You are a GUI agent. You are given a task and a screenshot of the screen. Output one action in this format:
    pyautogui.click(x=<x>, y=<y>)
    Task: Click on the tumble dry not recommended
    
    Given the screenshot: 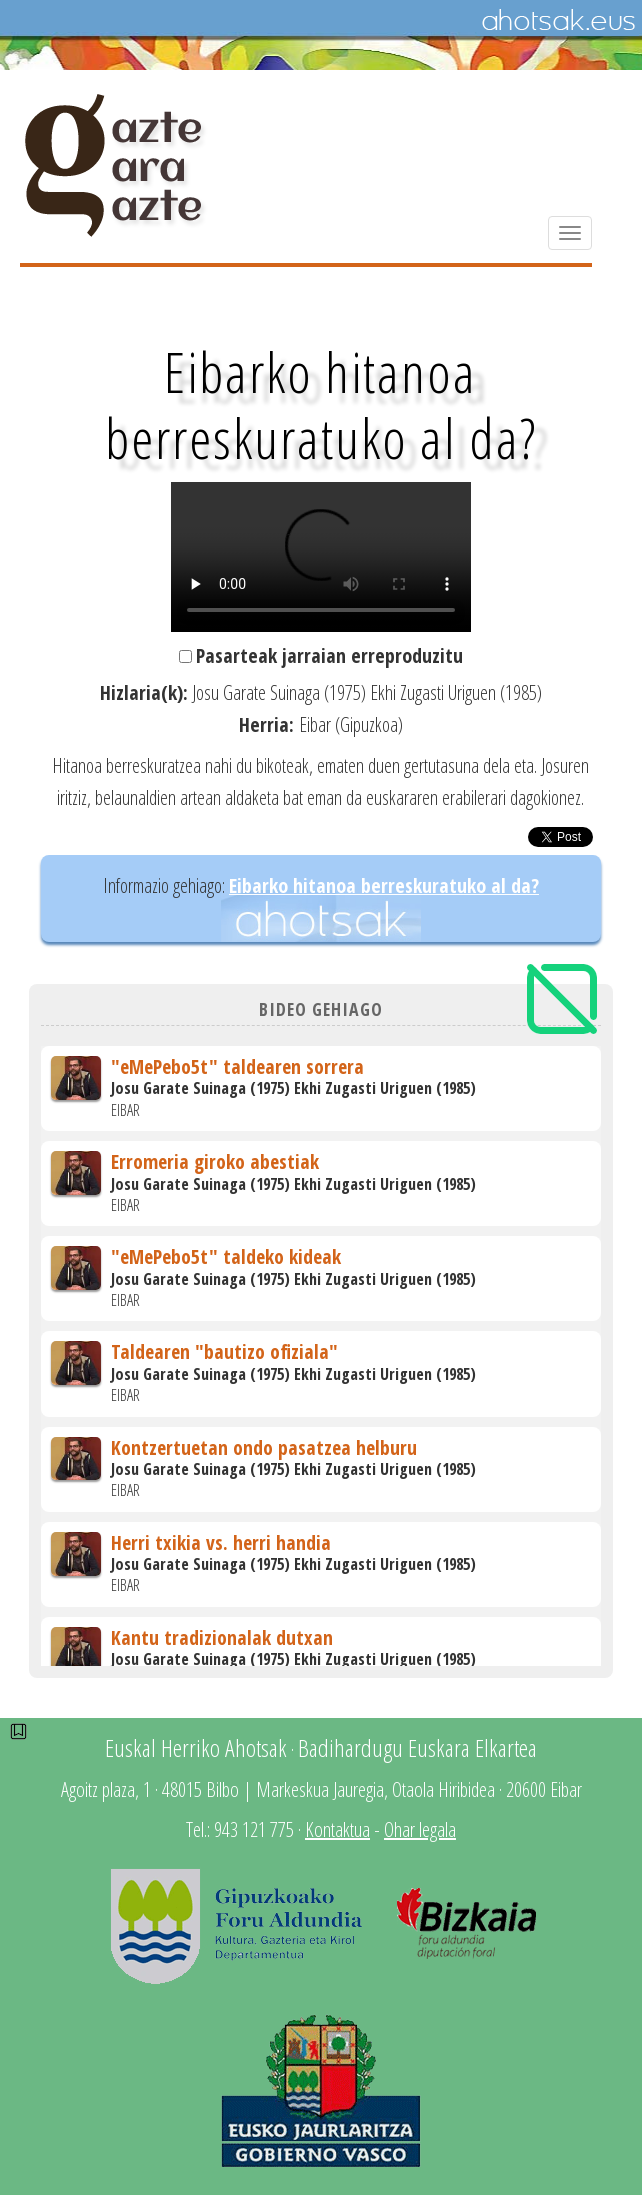 What is the action you would take?
    pyautogui.click(x=562, y=999)
    